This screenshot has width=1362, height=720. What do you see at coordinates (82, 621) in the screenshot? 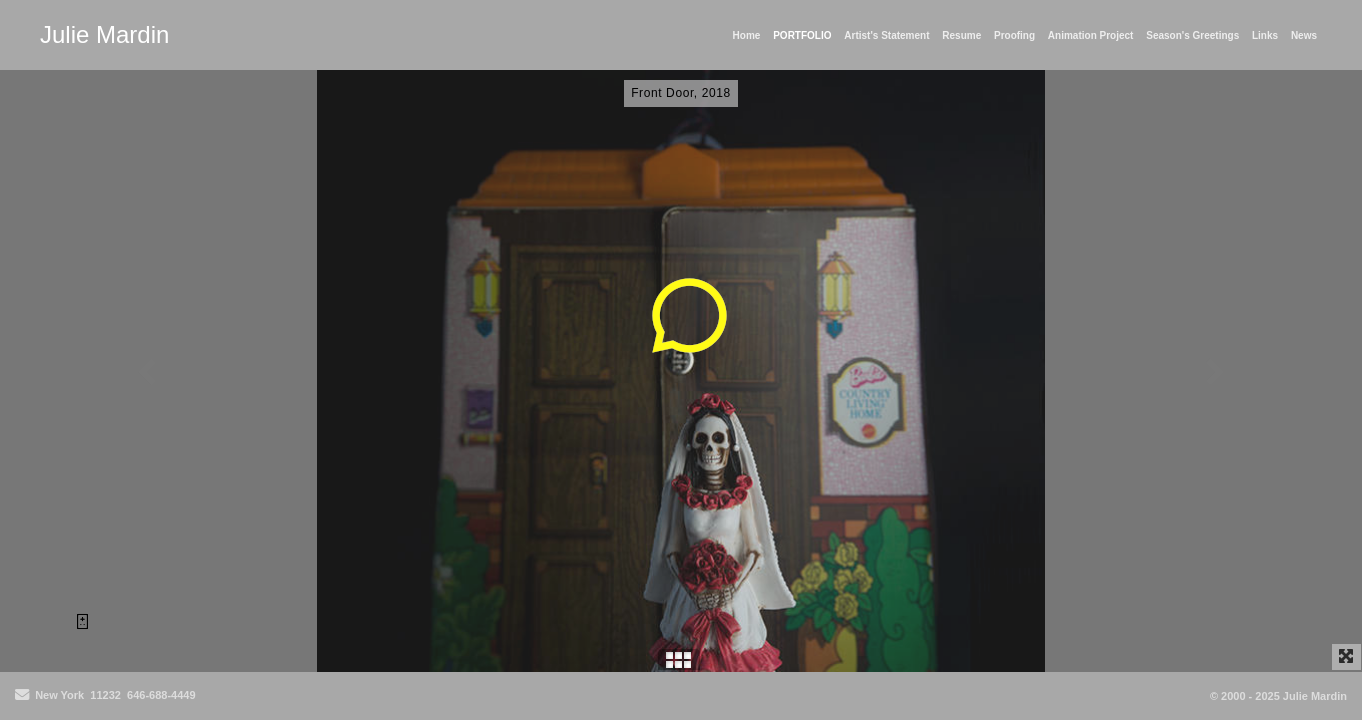
I see `access remote control settings` at bounding box center [82, 621].